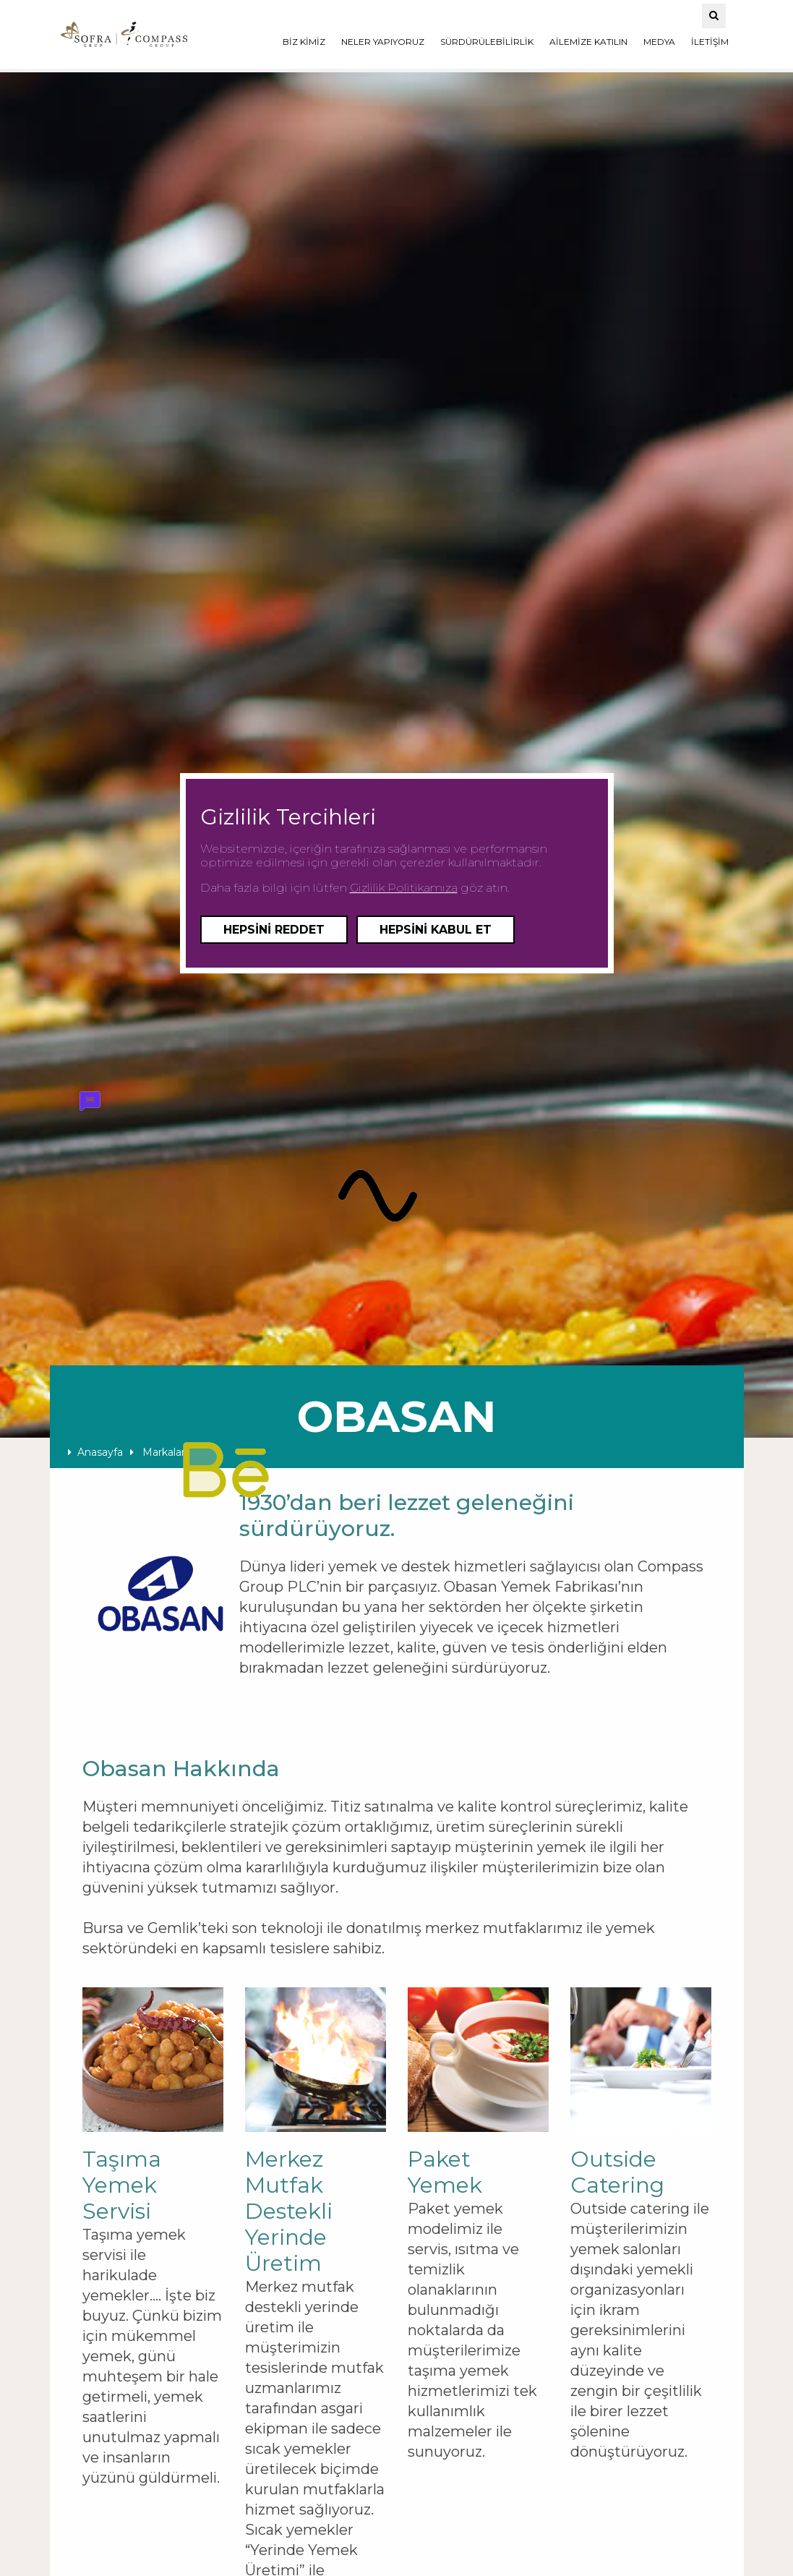 This screenshot has width=793, height=2576. What do you see at coordinates (377, 1195) in the screenshot?
I see `audio or sound wave visualization` at bounding box center [377, 1195].